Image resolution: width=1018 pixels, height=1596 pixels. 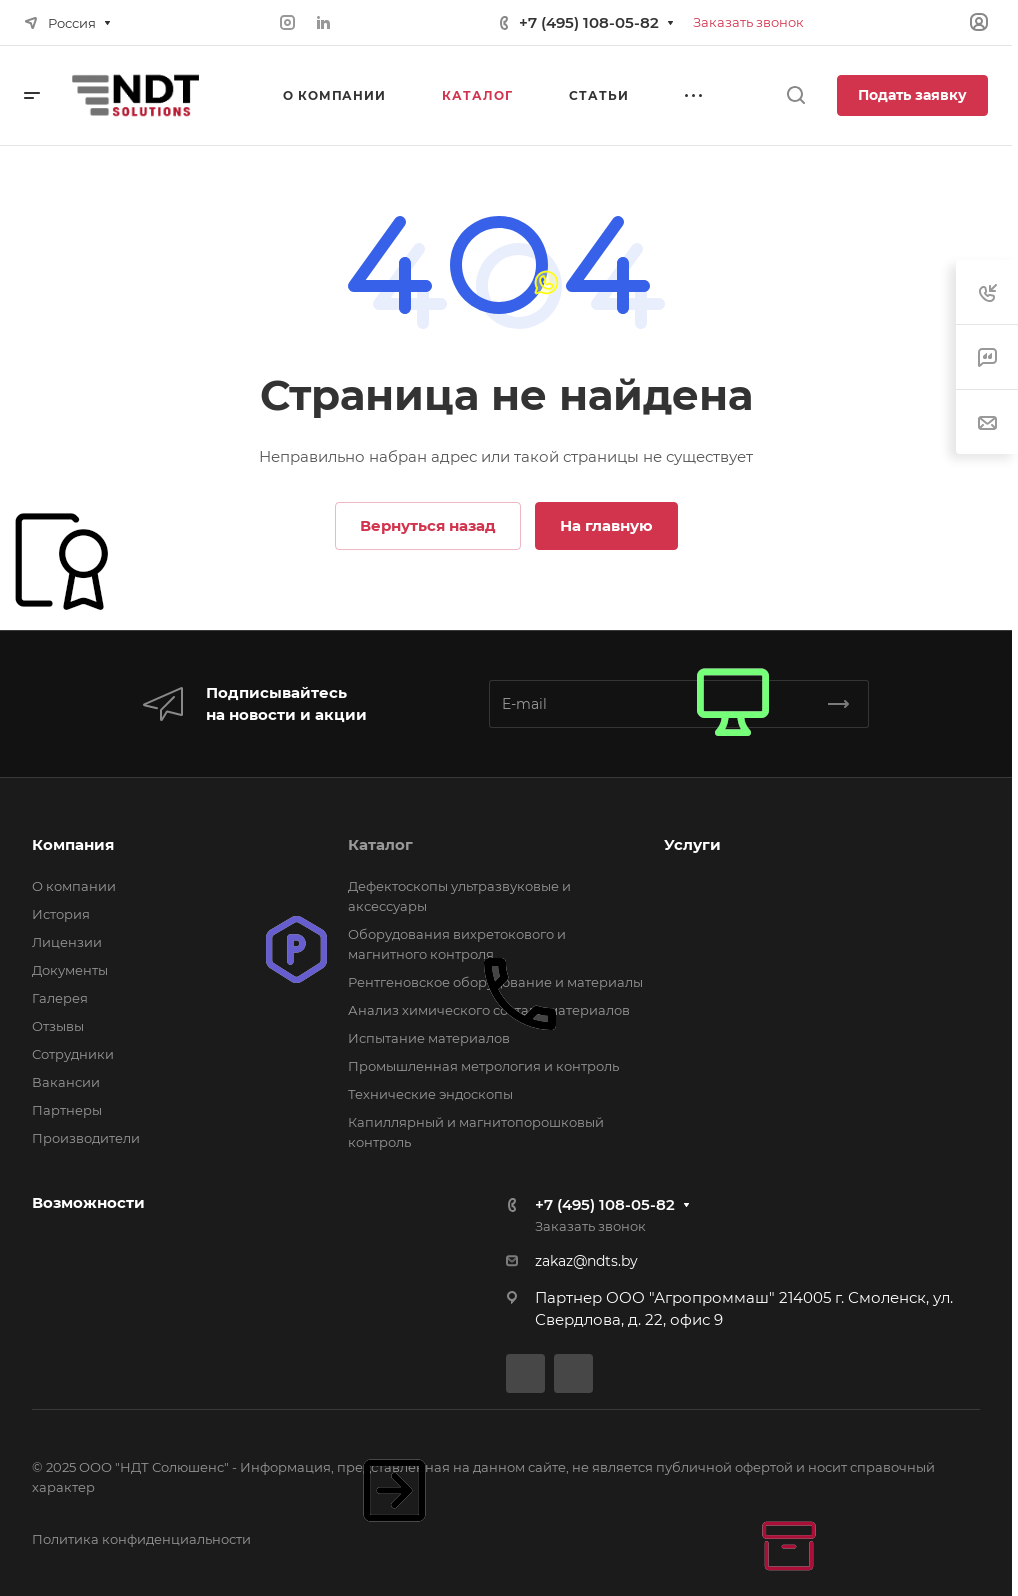 I want to click on archive this item, so click(x=789, y=1546).